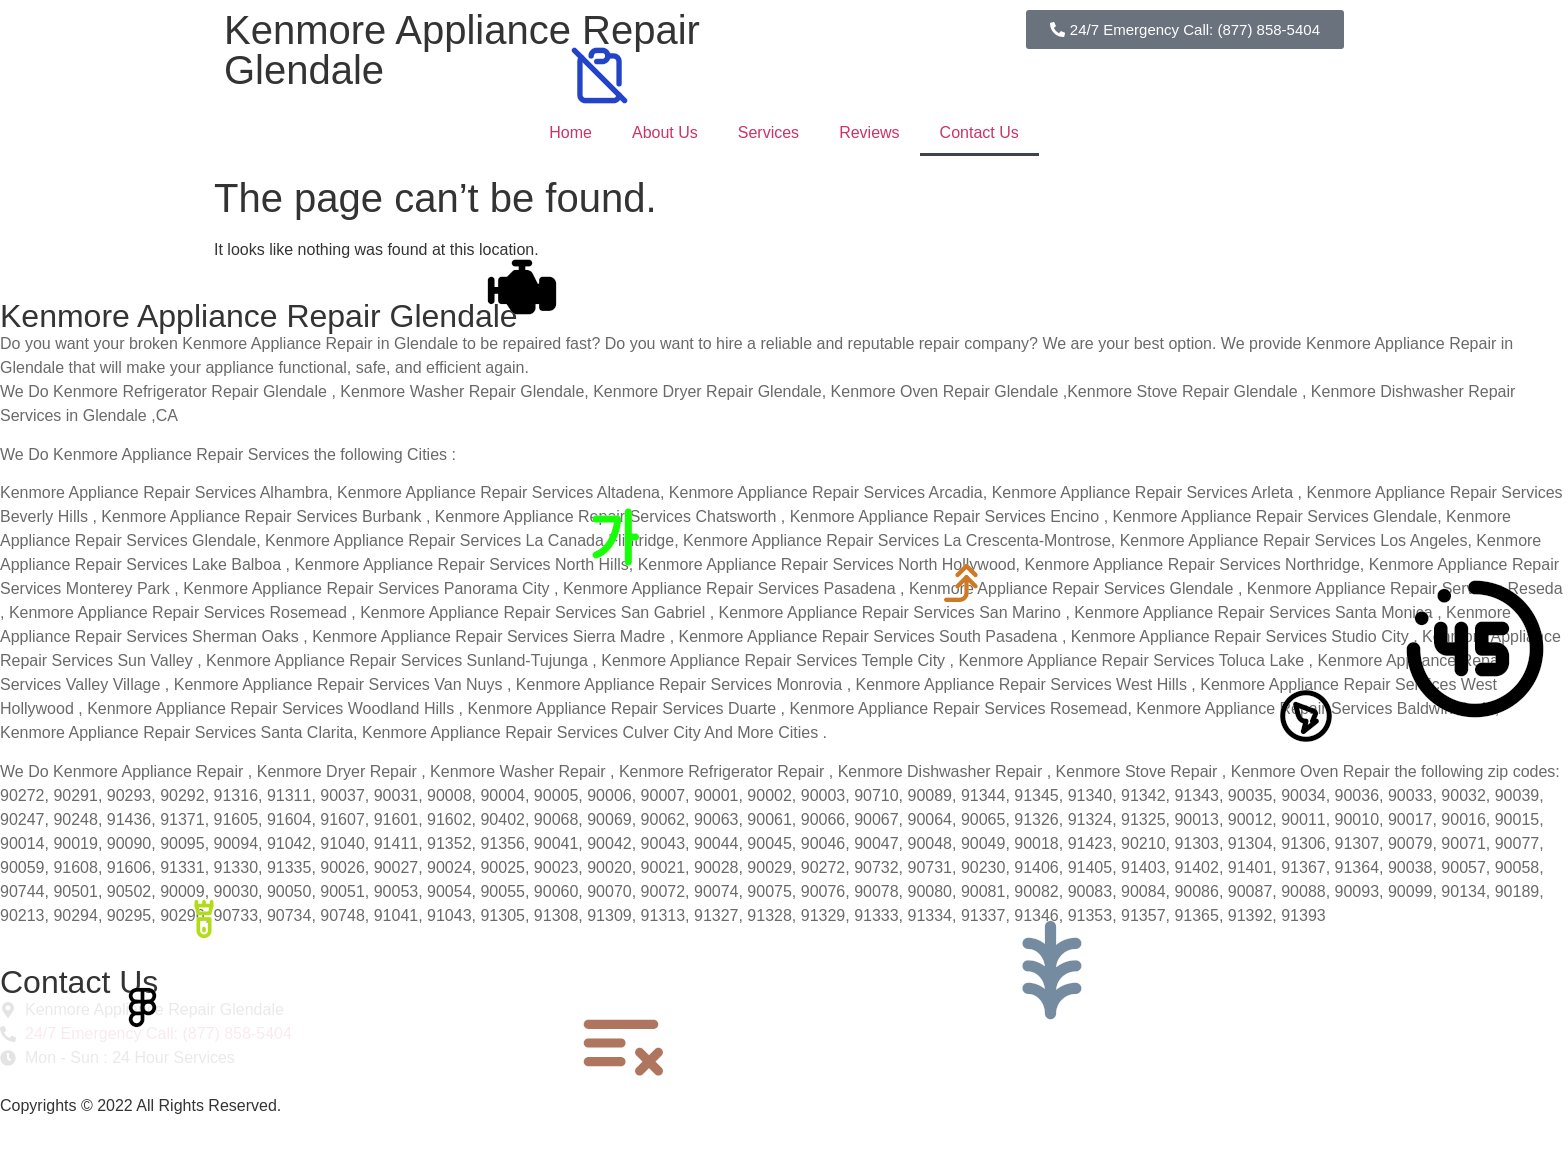  I want to click on set a 45-minute timer or duration, so click(1475, 649).